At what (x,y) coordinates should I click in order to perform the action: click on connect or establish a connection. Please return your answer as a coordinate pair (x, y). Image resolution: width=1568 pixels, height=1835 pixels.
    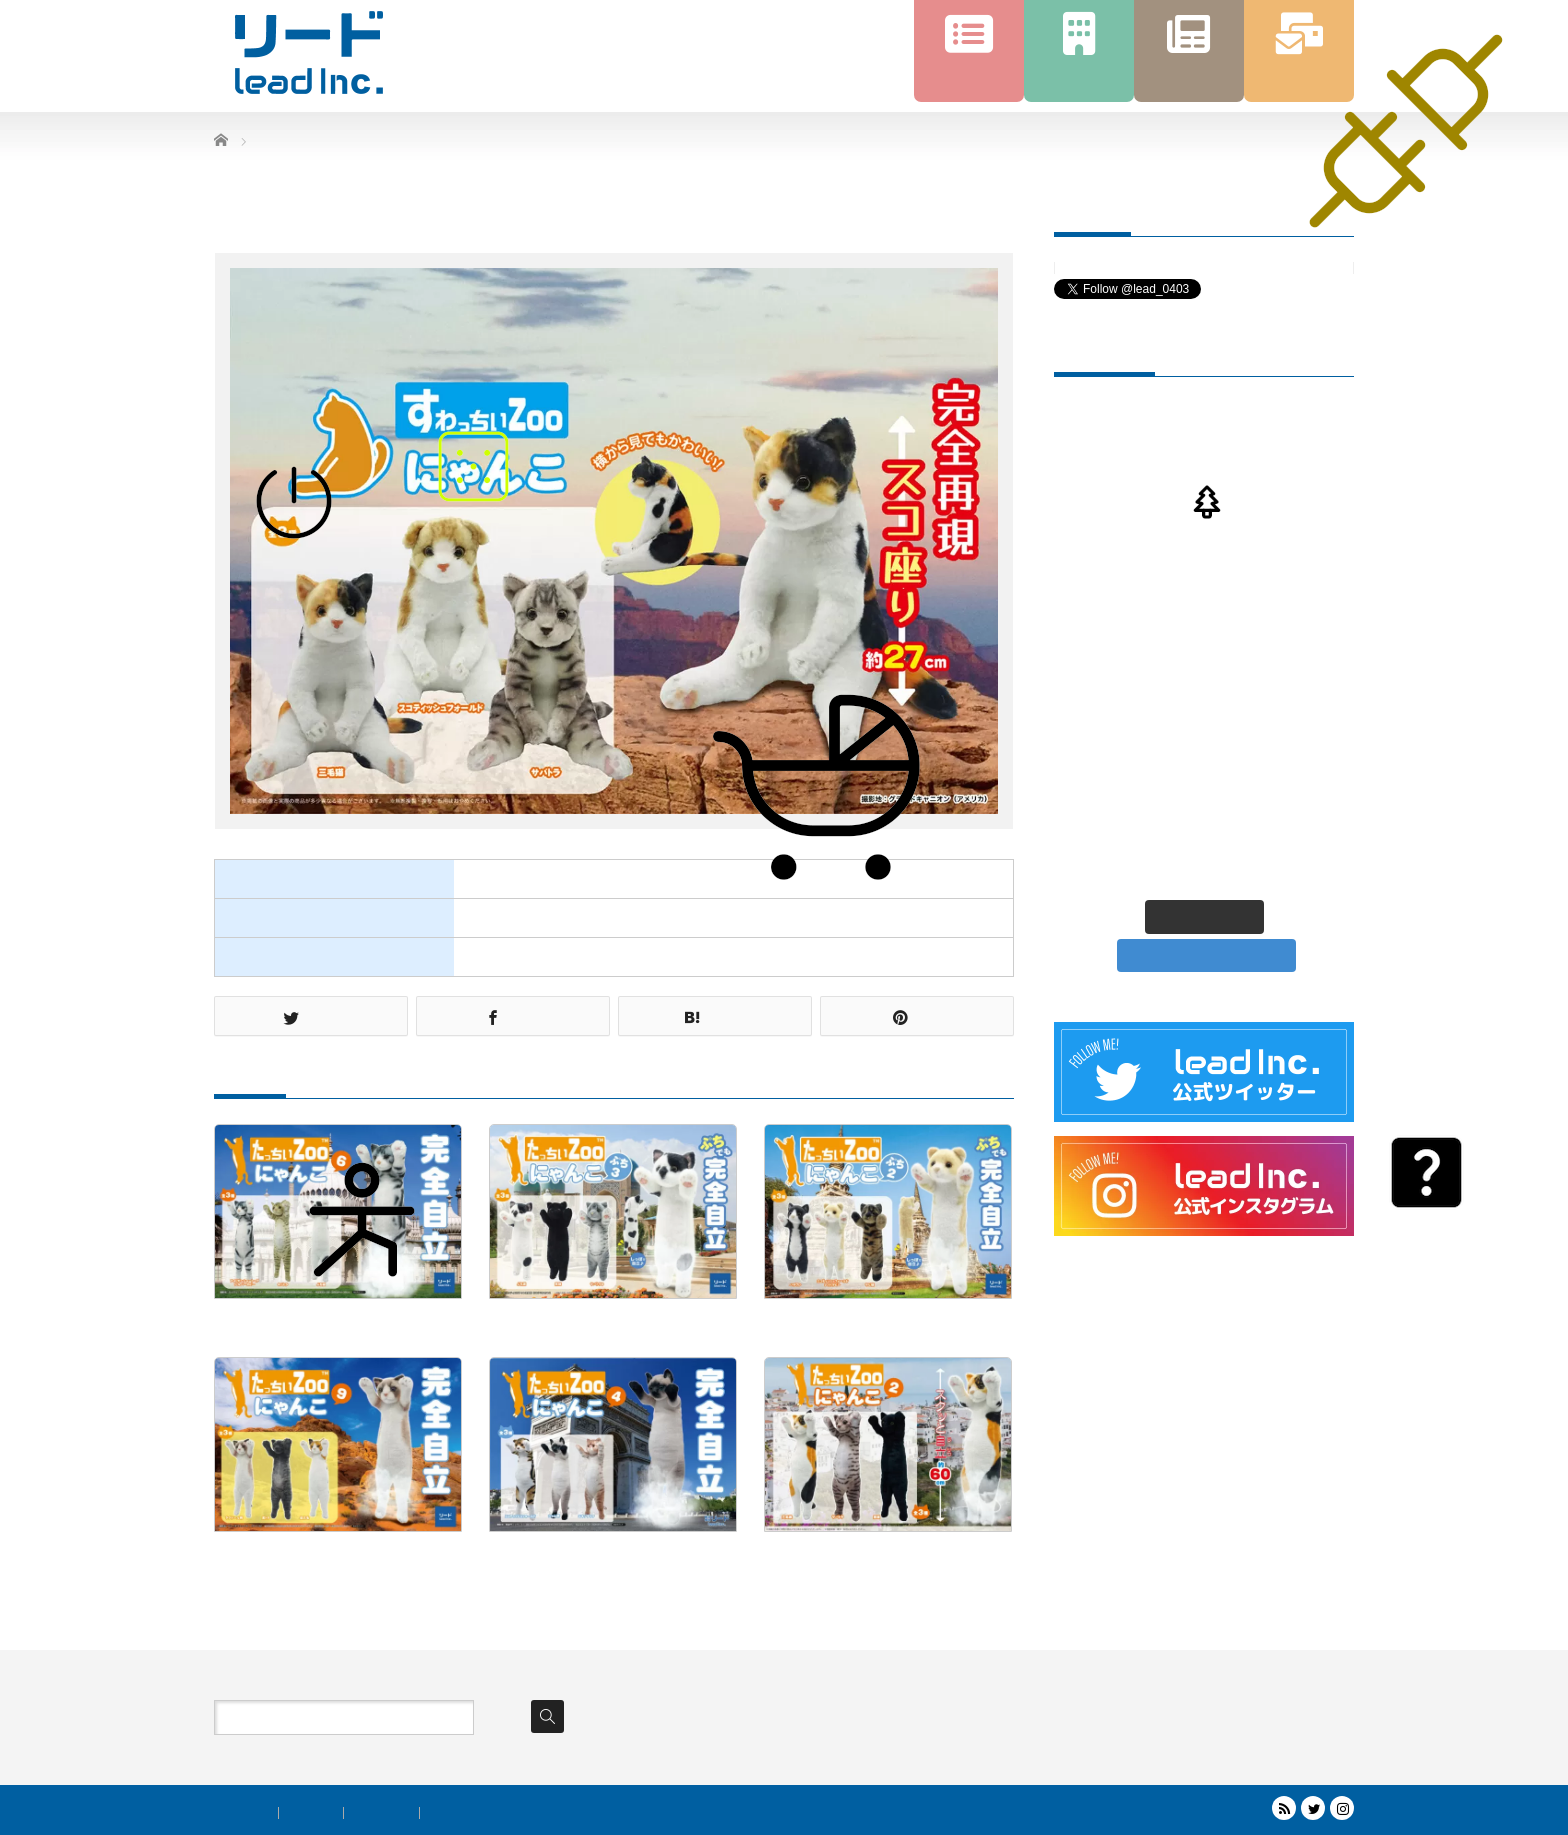
    Looking at the image, I should click on (1406, 131).